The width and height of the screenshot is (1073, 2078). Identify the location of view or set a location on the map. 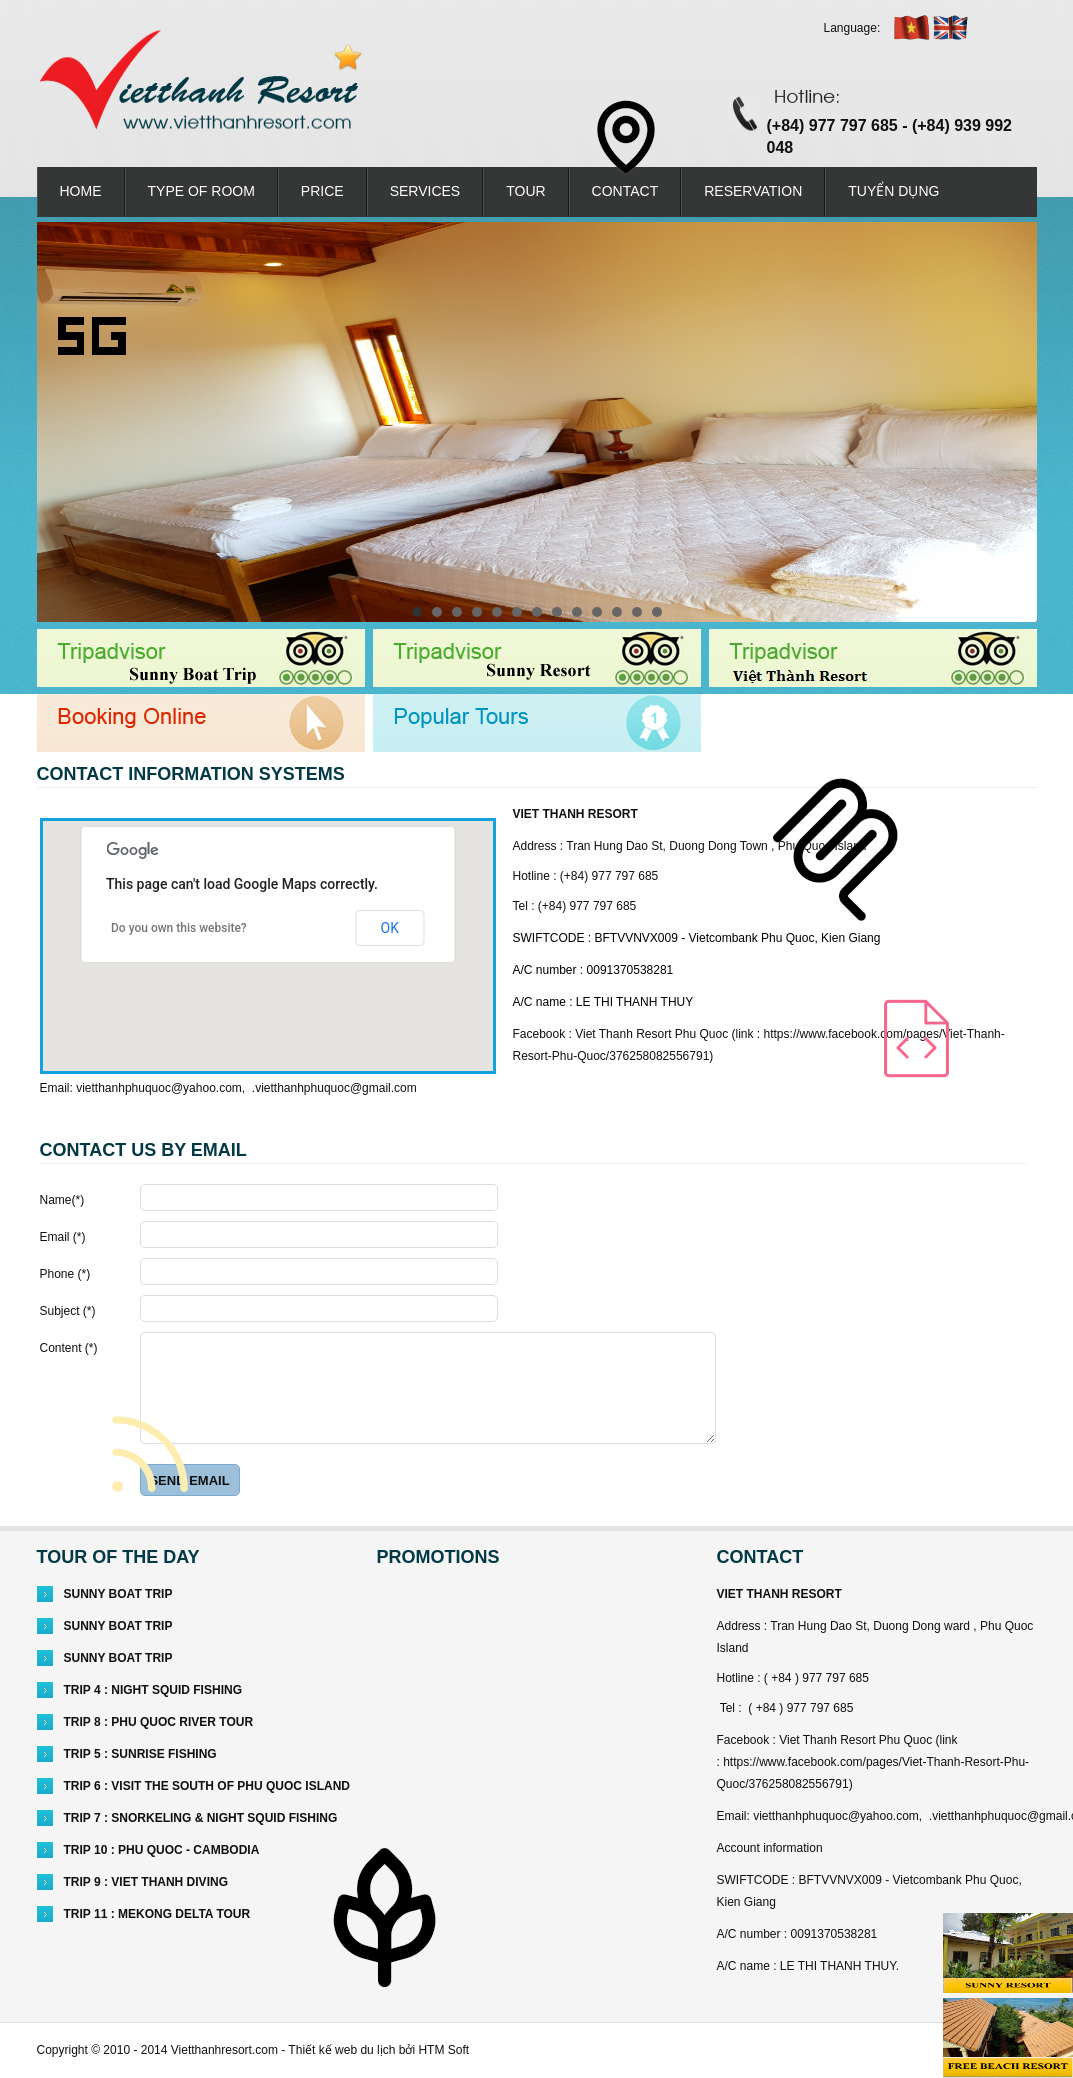
(626, 137).